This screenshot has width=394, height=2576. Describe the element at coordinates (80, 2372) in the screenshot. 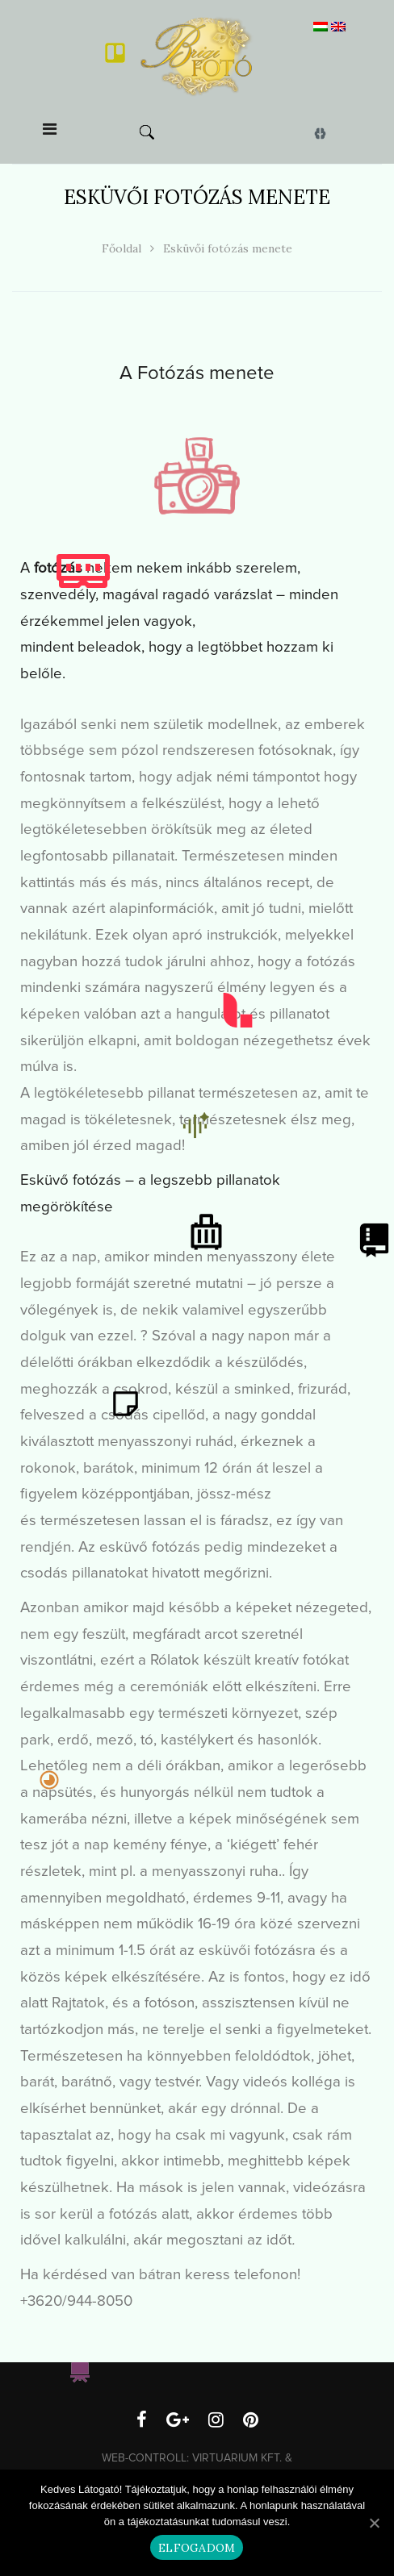

I see `open artboard or canvas workspace` at that location.